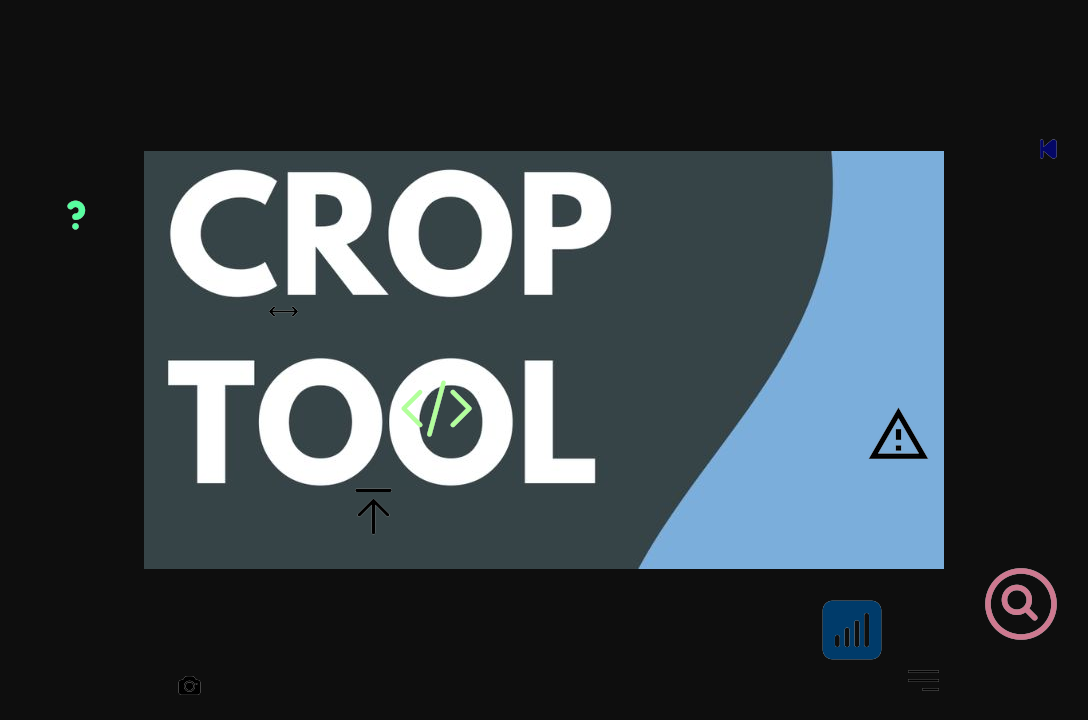  What do you see at coordinates (373, 511) in the screenshot?
I see `move item to top of list` at bounding box center [373, 511].